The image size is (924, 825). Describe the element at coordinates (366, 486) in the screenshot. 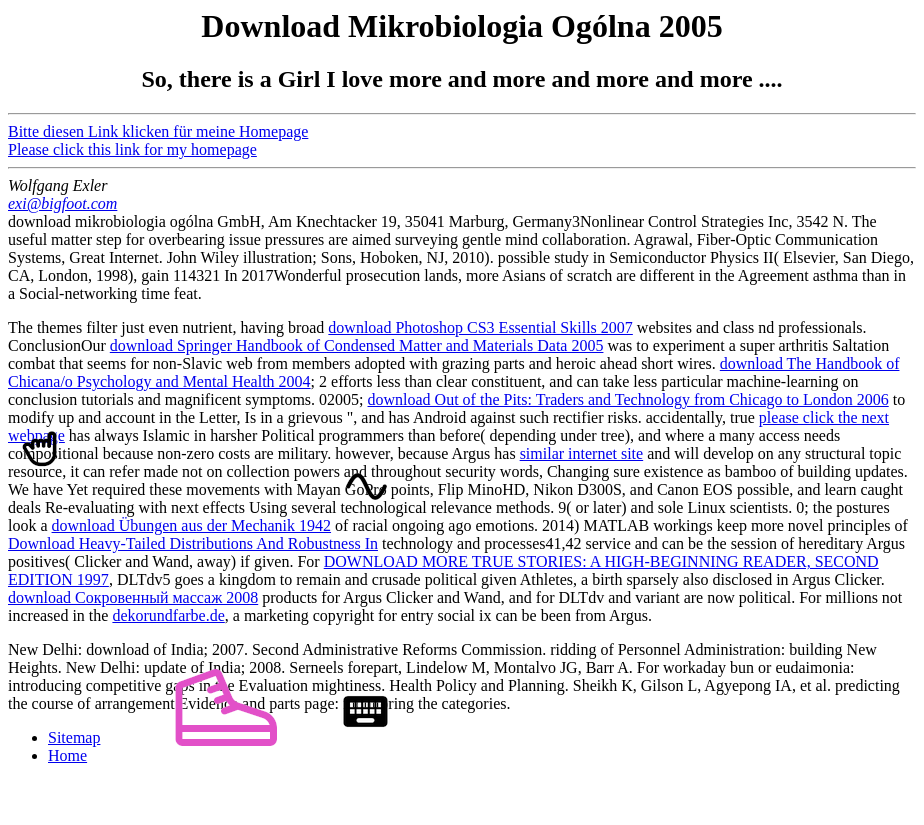

I see `audio or sound wave visualization` at that location.